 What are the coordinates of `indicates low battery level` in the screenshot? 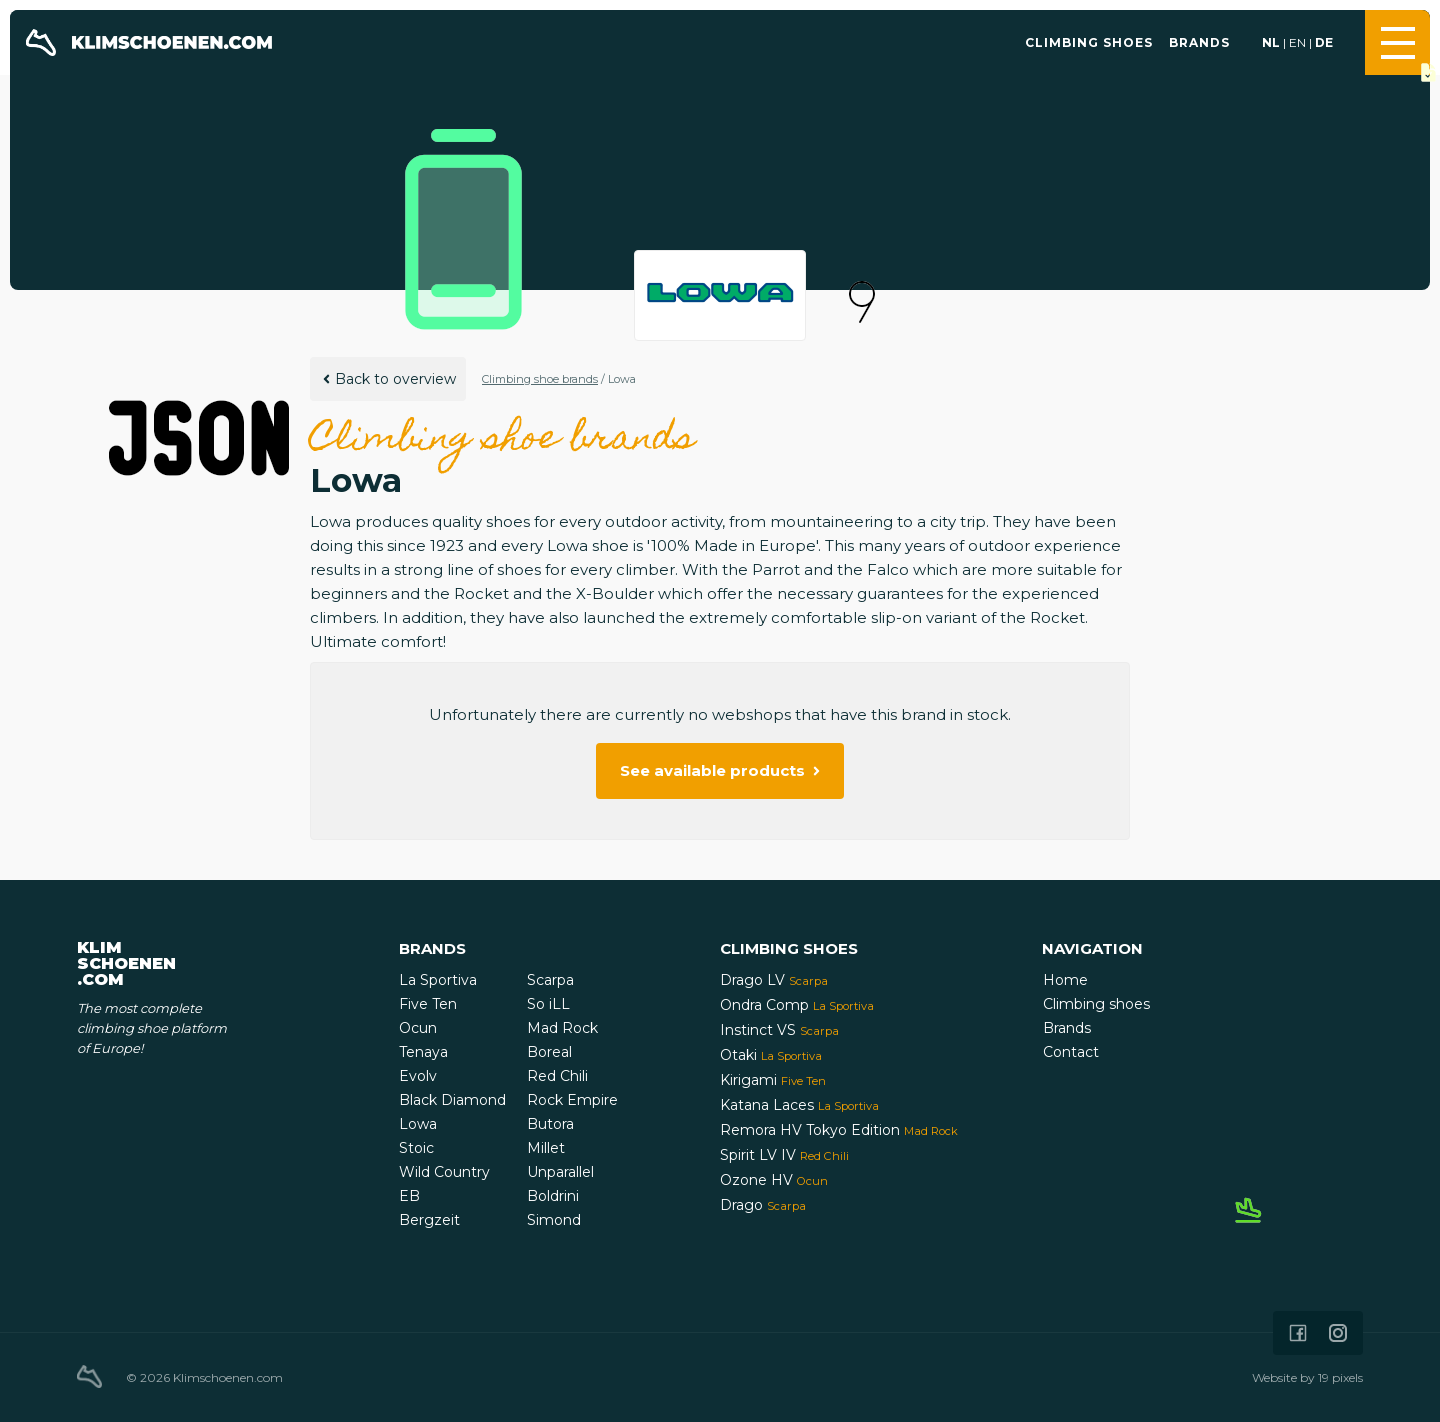 It's located at (463, 232).